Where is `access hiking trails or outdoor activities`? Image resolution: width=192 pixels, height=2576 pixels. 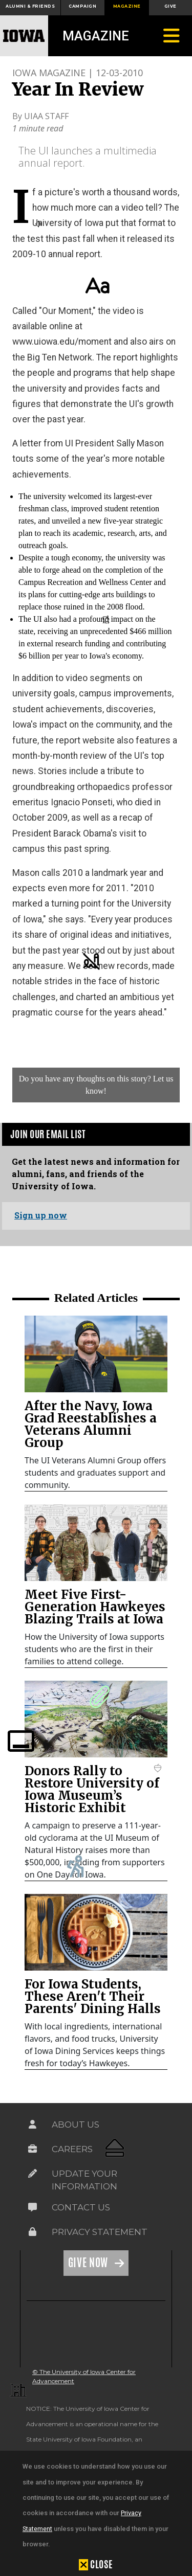
access hiking trails or outdoor activities is located at coordinates (76, 1866).